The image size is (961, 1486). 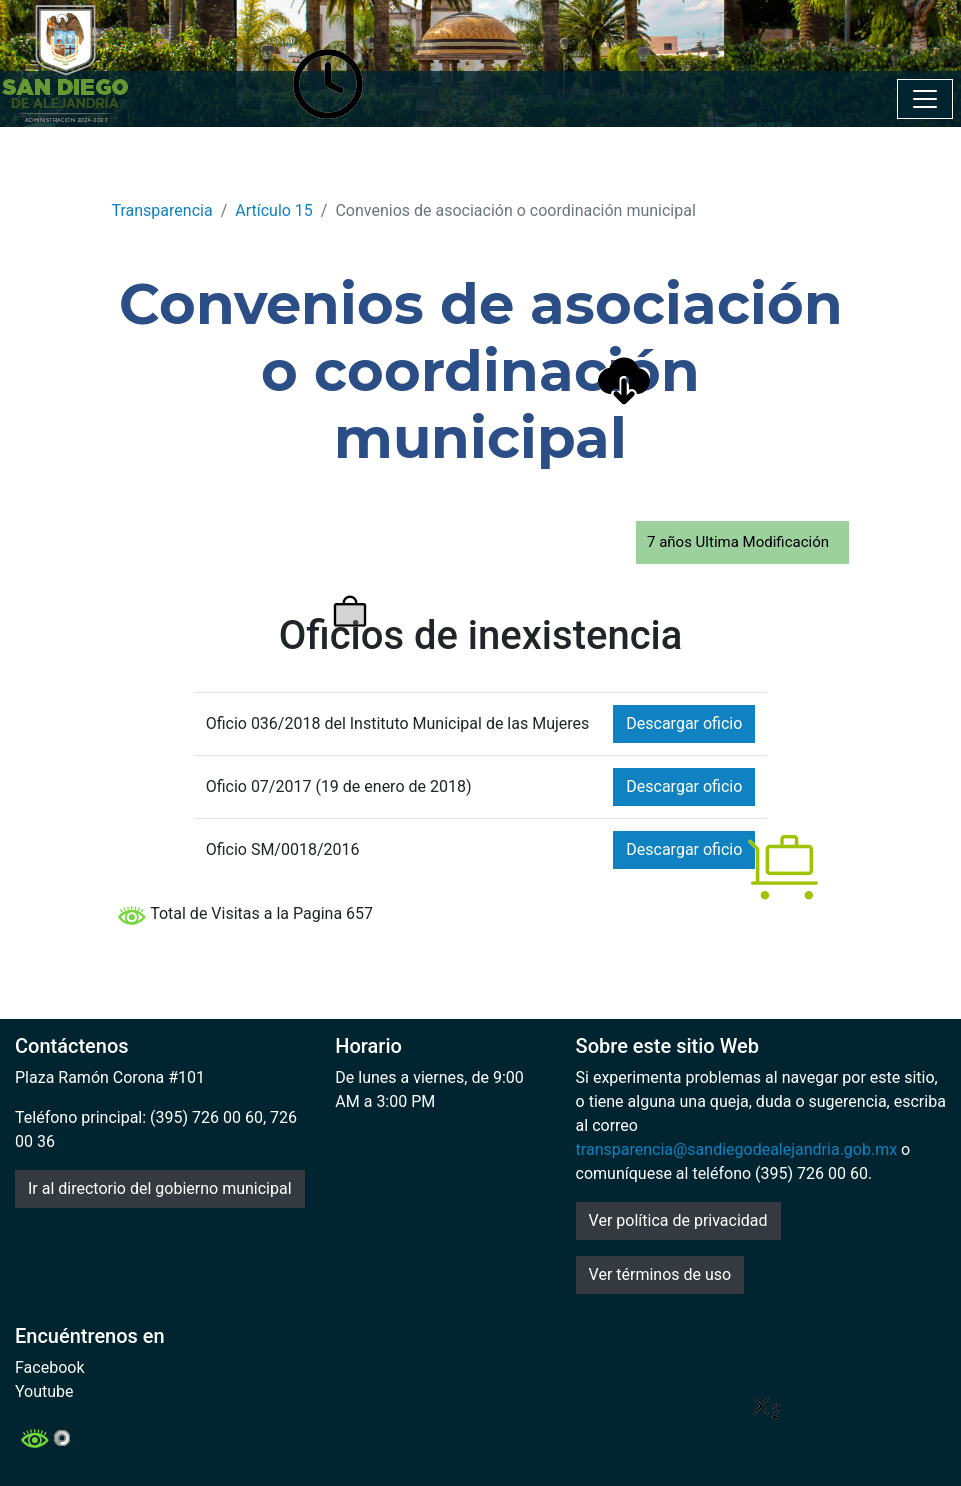 What do you see at coordinates (624, 381) in the screenshot?
I see `download file from cloud storage` at bounding box center [624, 381].